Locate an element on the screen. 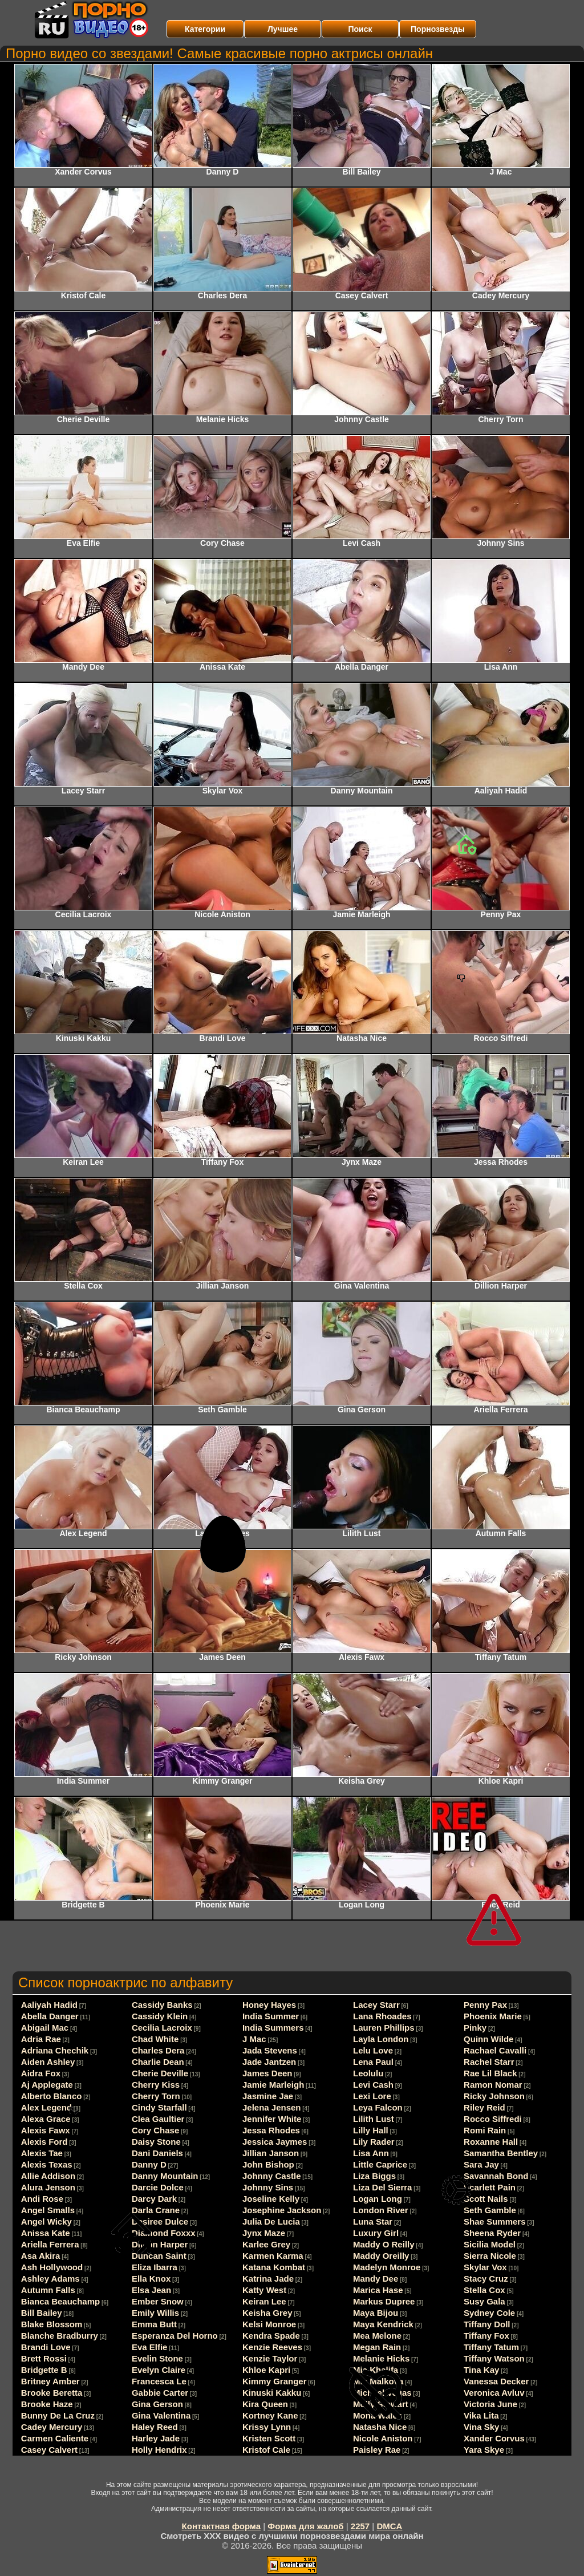  disable or turn off favorites is located at coordinates (375, 2393).